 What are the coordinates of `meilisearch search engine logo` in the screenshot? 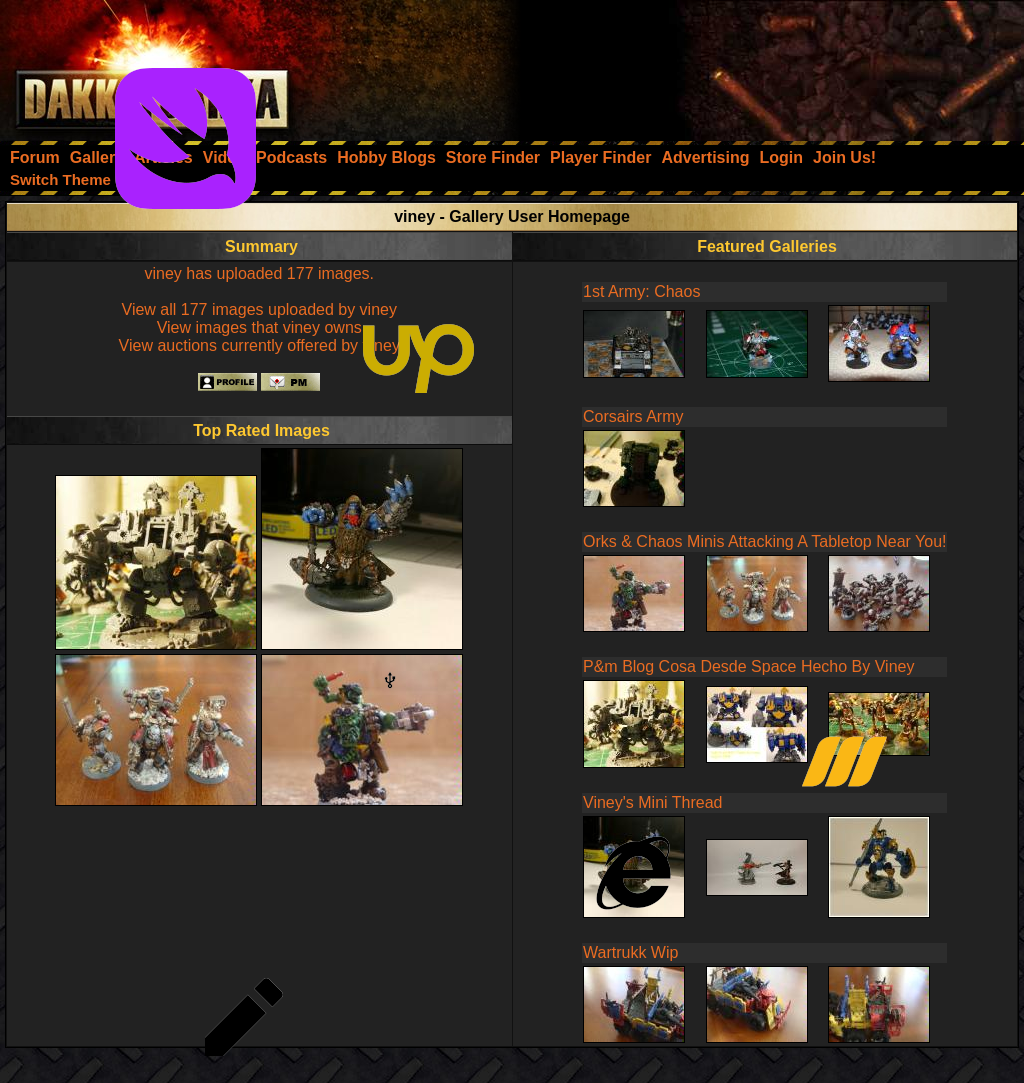 It's located at (844, 761).